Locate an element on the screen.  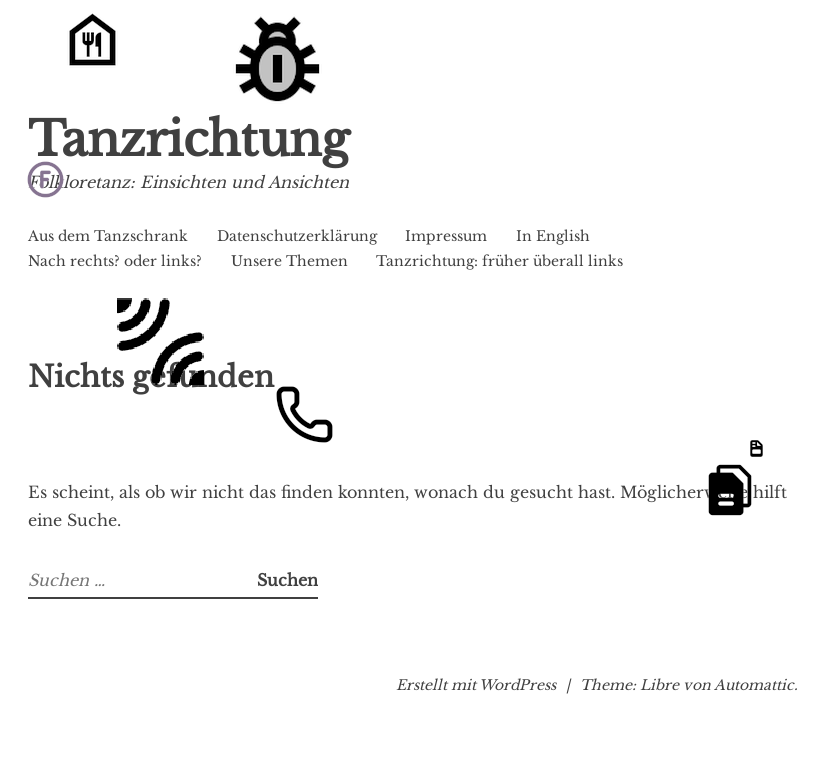
find pest control services nearby is located at coordinates (277, 59).